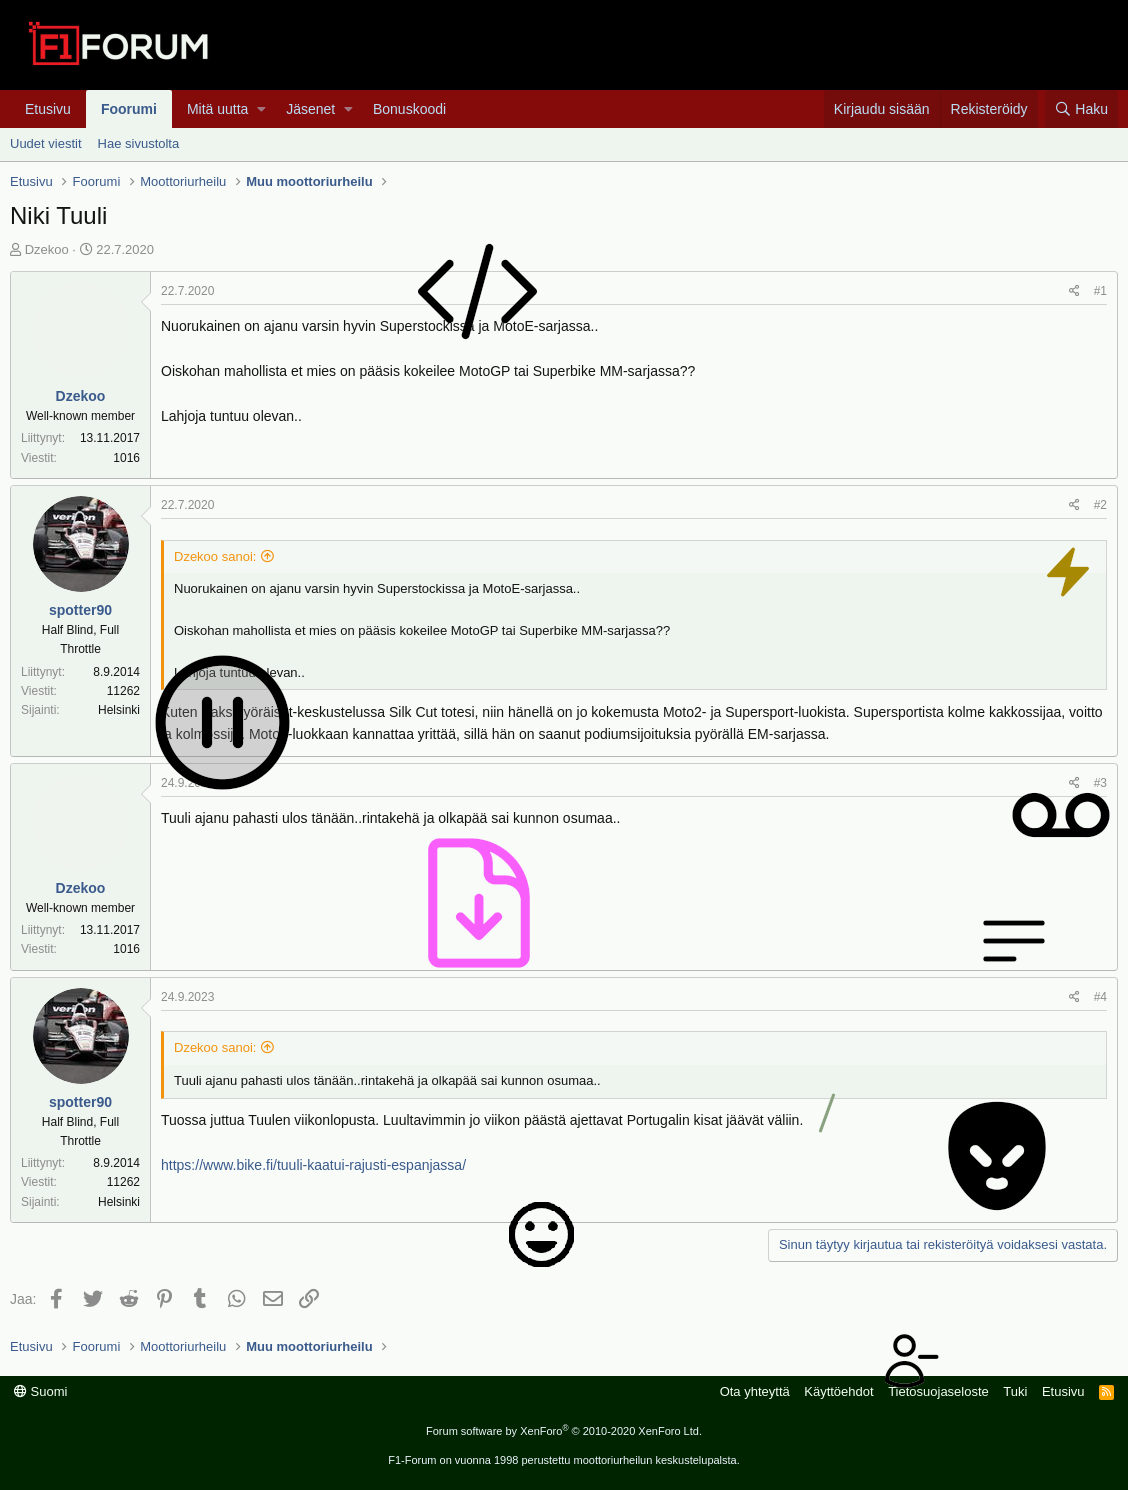 This screenshot has width=1128, height=1490. What do you see at coordinates (1014, 941) in the screenshot?
I see `open navigation menu` at bounding box center [1014, 941].